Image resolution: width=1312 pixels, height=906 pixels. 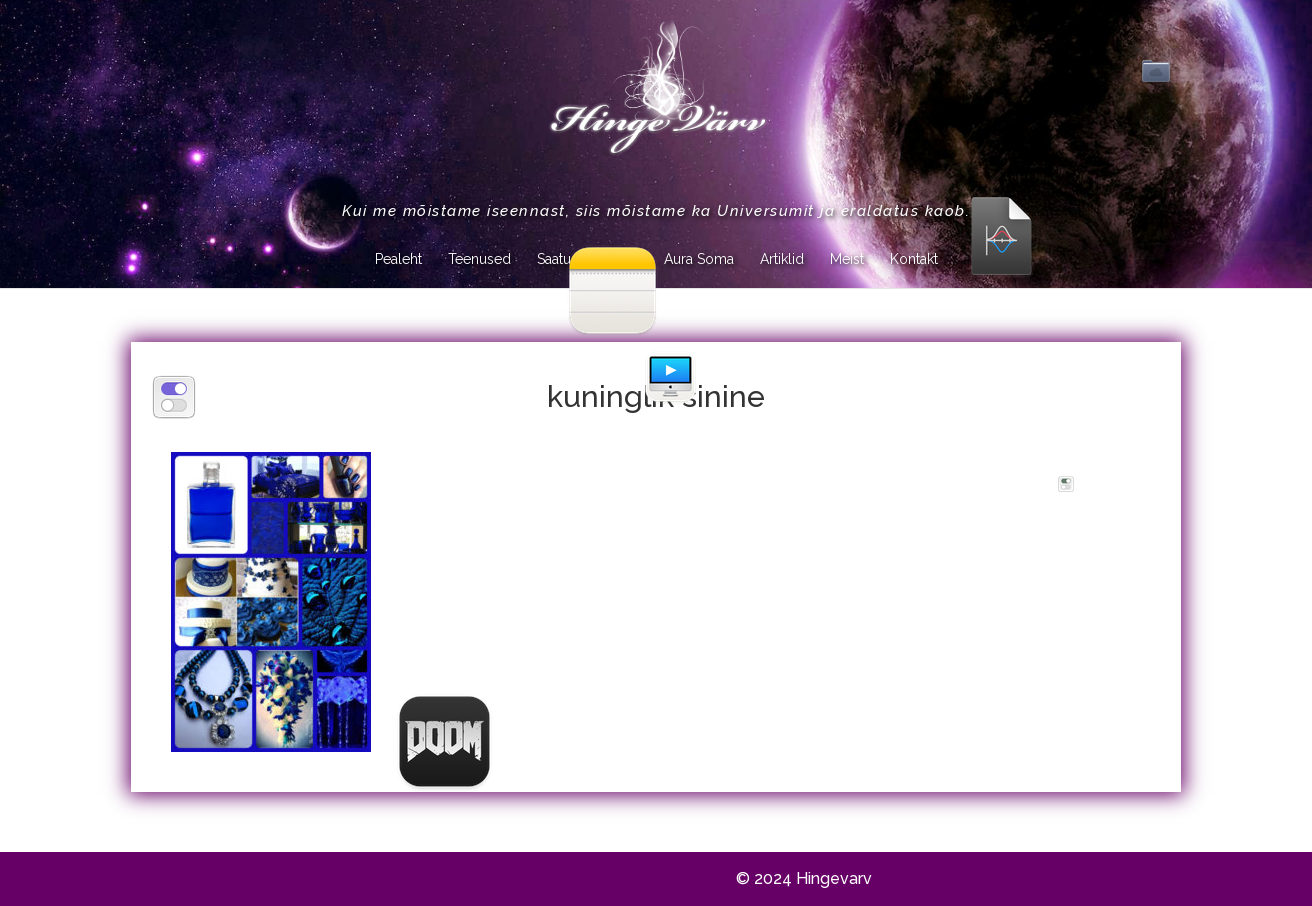 What do you see at coordinates (444, 741) in the screenshot?
I see `launch DOOM (2016) game` at bounding box center [444, 741].